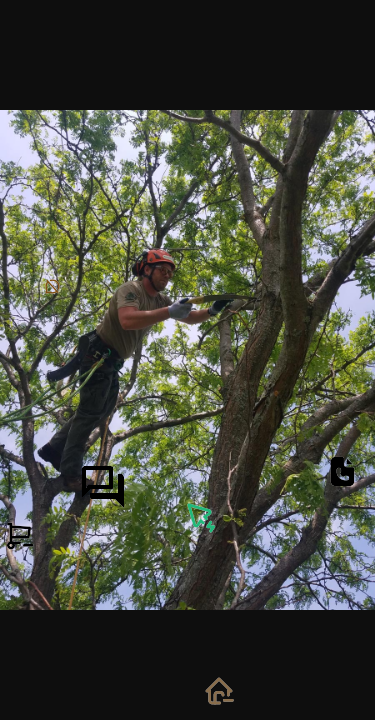 This screenshot has width=375, height=720. Describe the element at coordinates (200, 516) in the screenshot. I see `cursor with active click or interaction` at that location.